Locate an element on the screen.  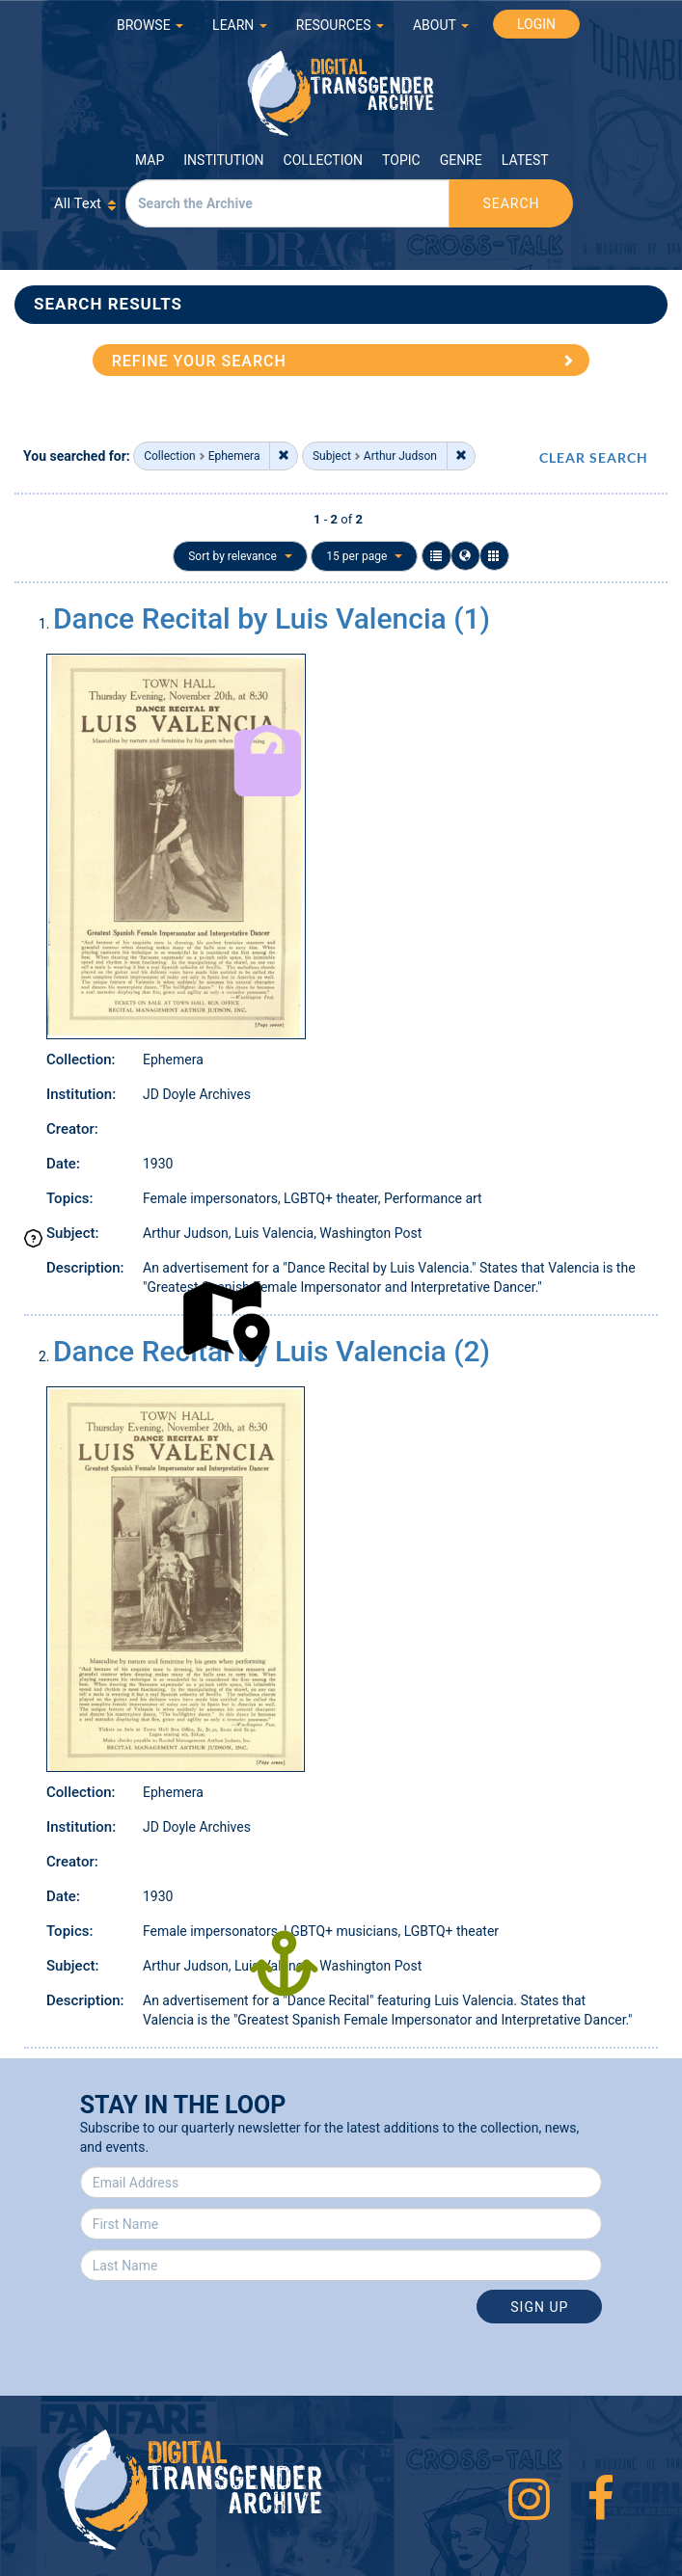
view map with pinned location is located at coordinates (222, 1318).